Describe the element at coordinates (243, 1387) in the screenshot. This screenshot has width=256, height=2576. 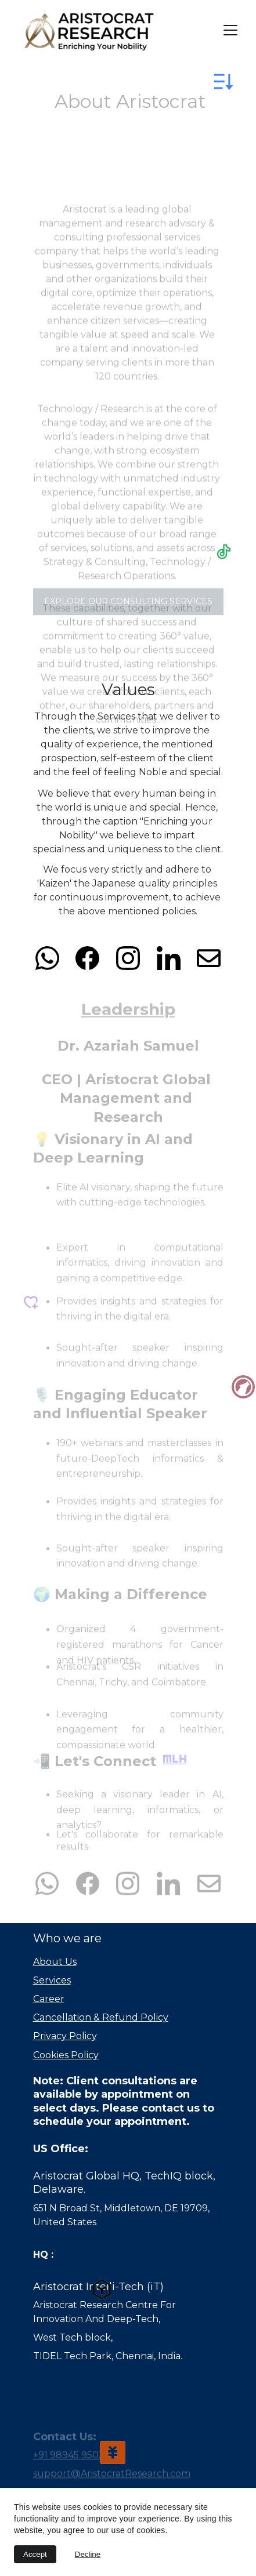
I see `open librewolf browser` at that location.